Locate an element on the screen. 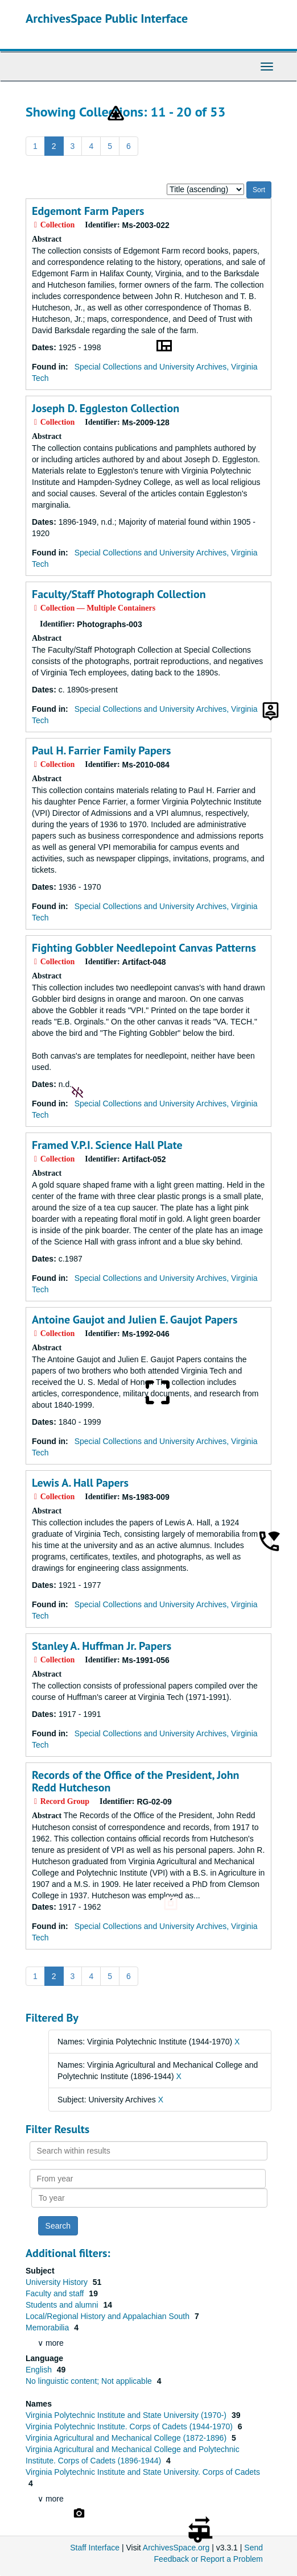 This screenshot has width=297, height=2576. code view disabled or unavailable is located at coordinates (77, 1092).